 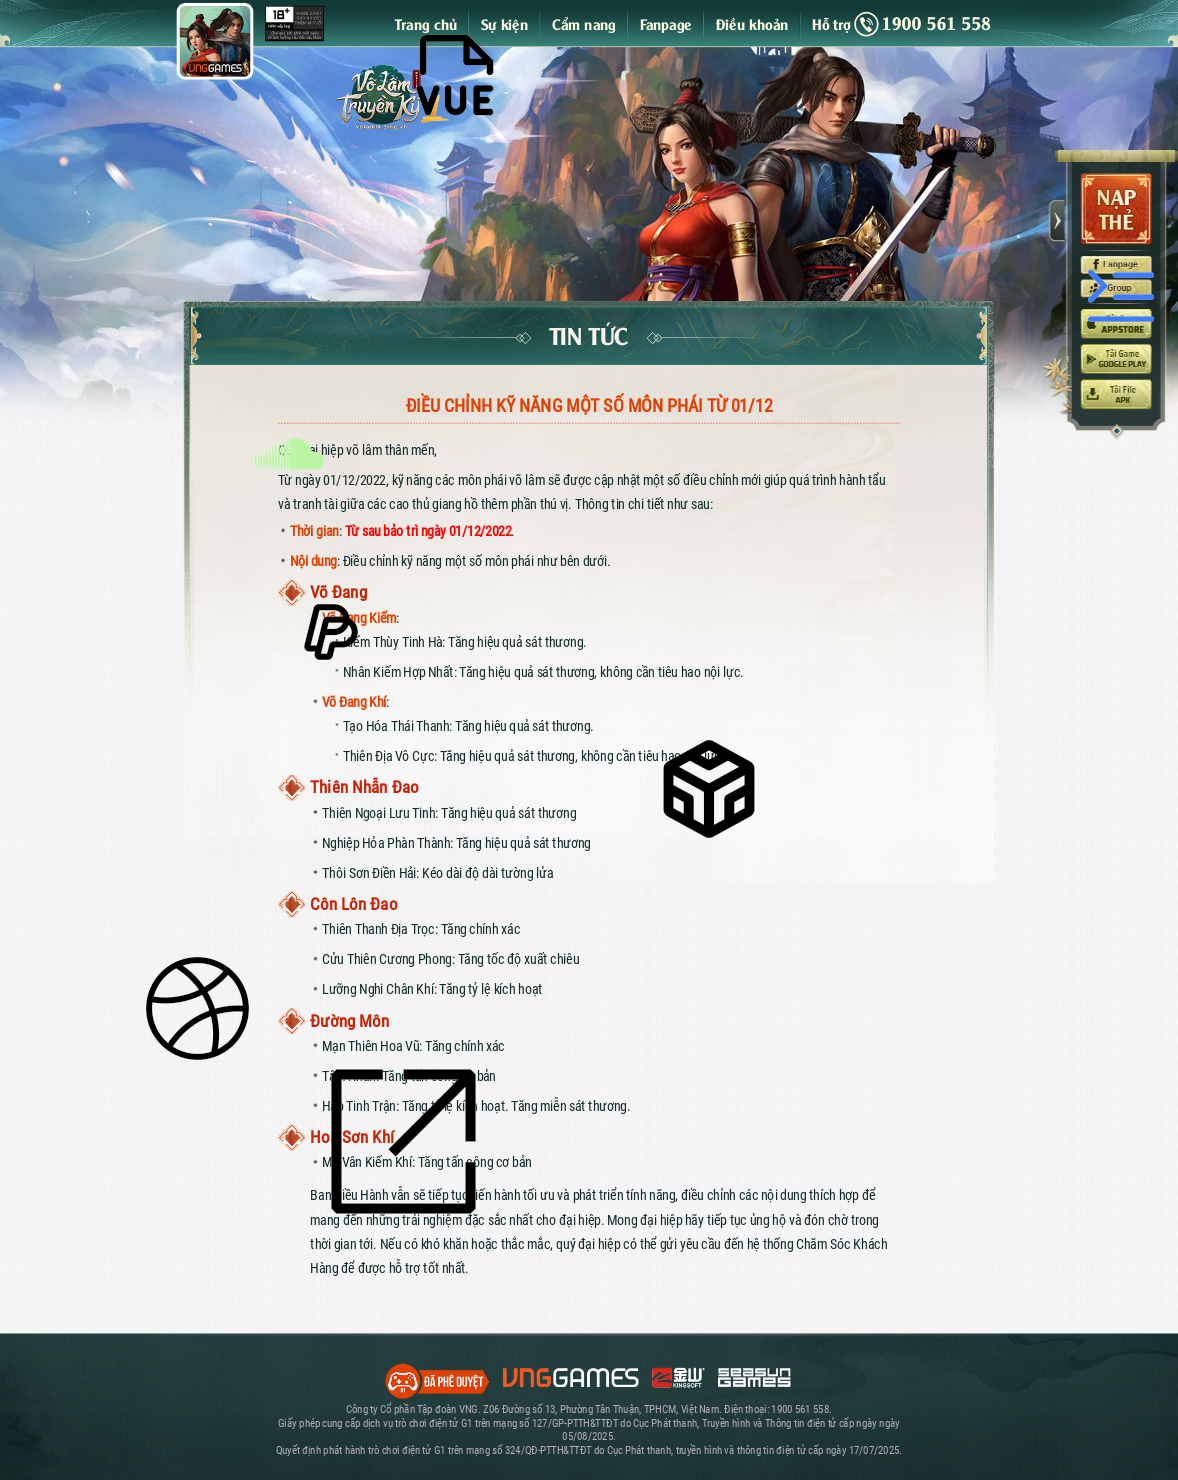 What do you see at coordinates (456, 78) in the screenshot?
I see `vue.js component or project file` at bounding box center [456, 78].